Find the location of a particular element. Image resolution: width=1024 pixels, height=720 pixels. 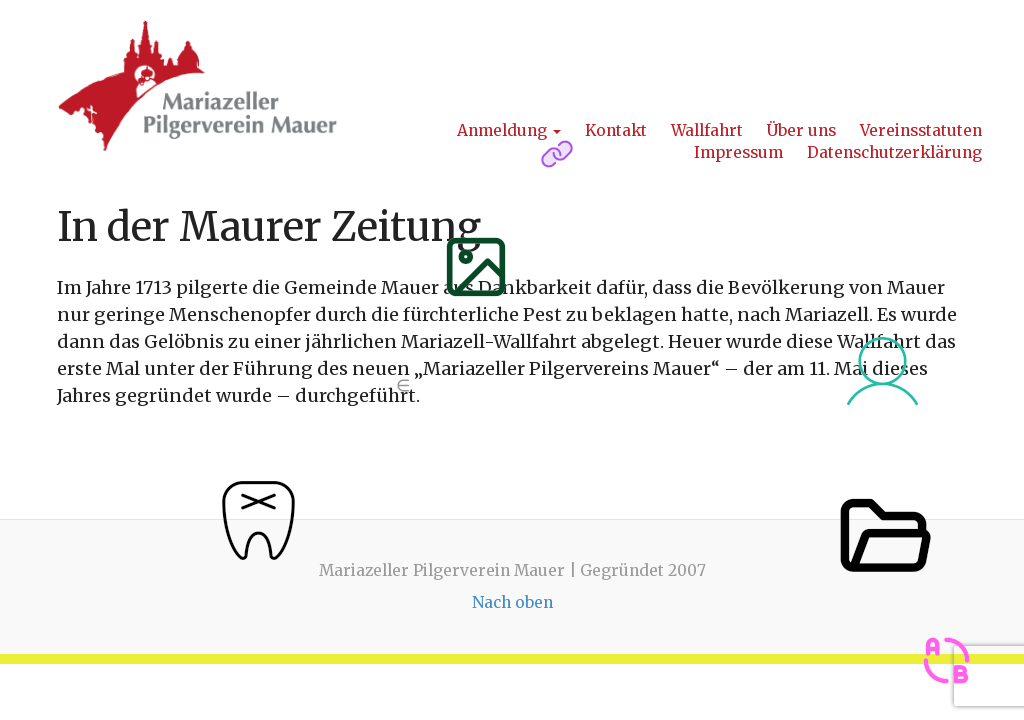

access dental or oral health features is located at coordinates (258, 520).